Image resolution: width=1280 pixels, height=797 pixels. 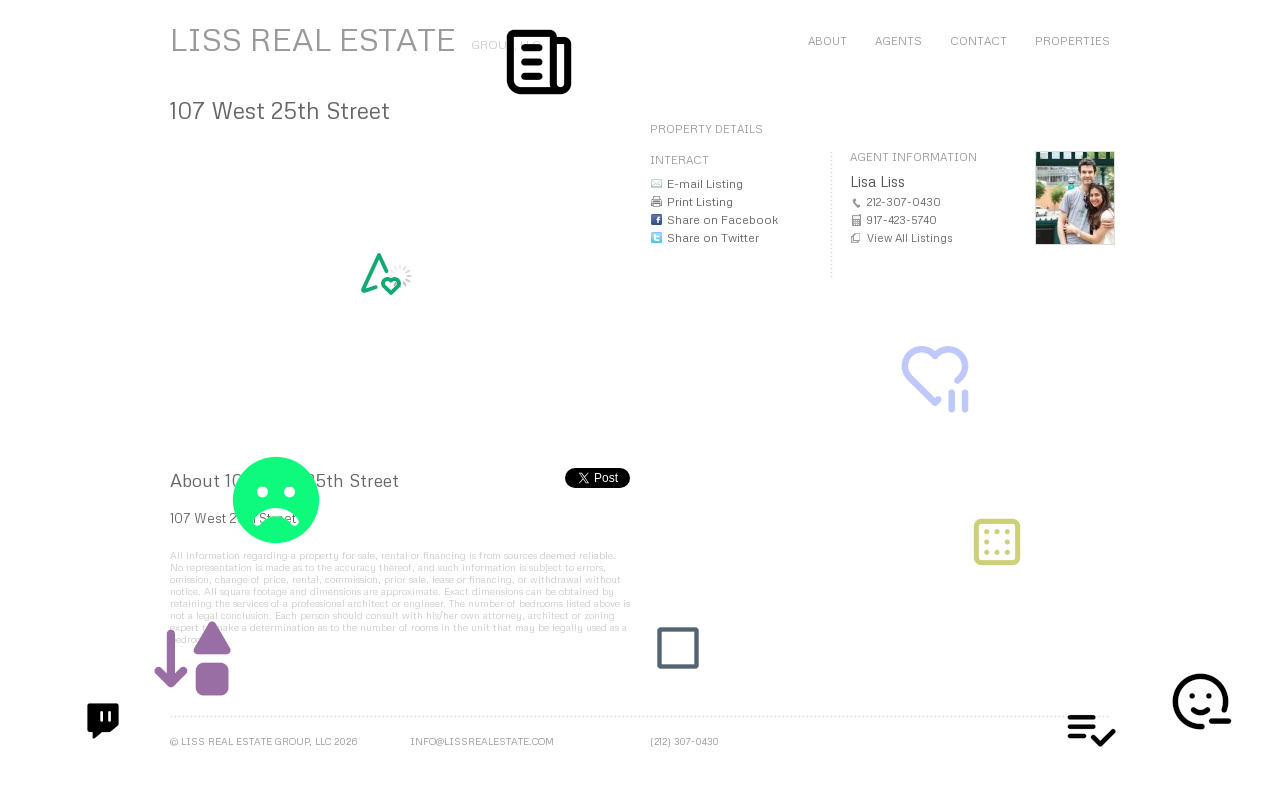 What do you see at coordinates (379, 273) in the screenshot?
I see `navigate to a favorite or saved location` at bounding box center [379, 273].